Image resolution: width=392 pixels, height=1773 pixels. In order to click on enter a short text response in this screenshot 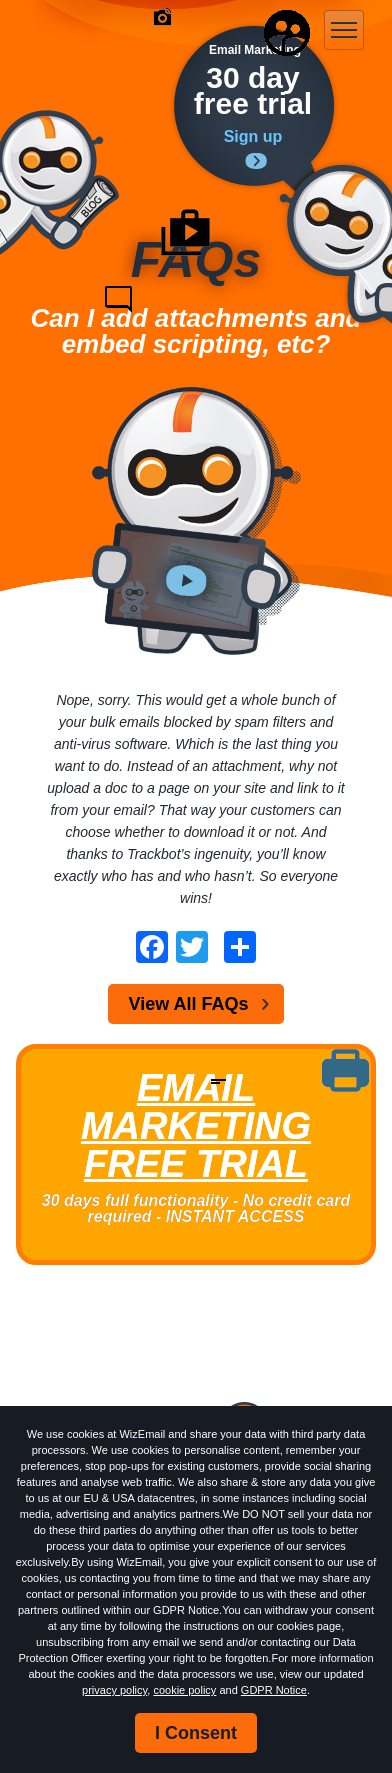, I will do `click(218, 1081)`.